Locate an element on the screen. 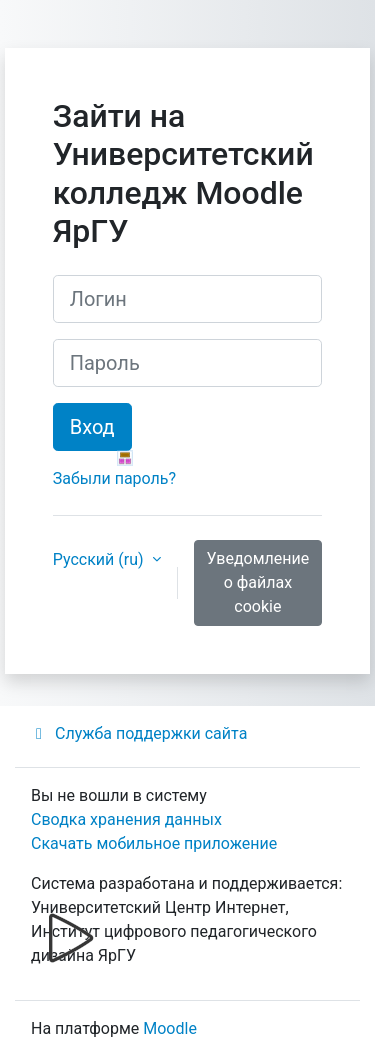 The width and height of the screenshot is (375, 1057). select all items in the current view is located at coordinates (125, 458).